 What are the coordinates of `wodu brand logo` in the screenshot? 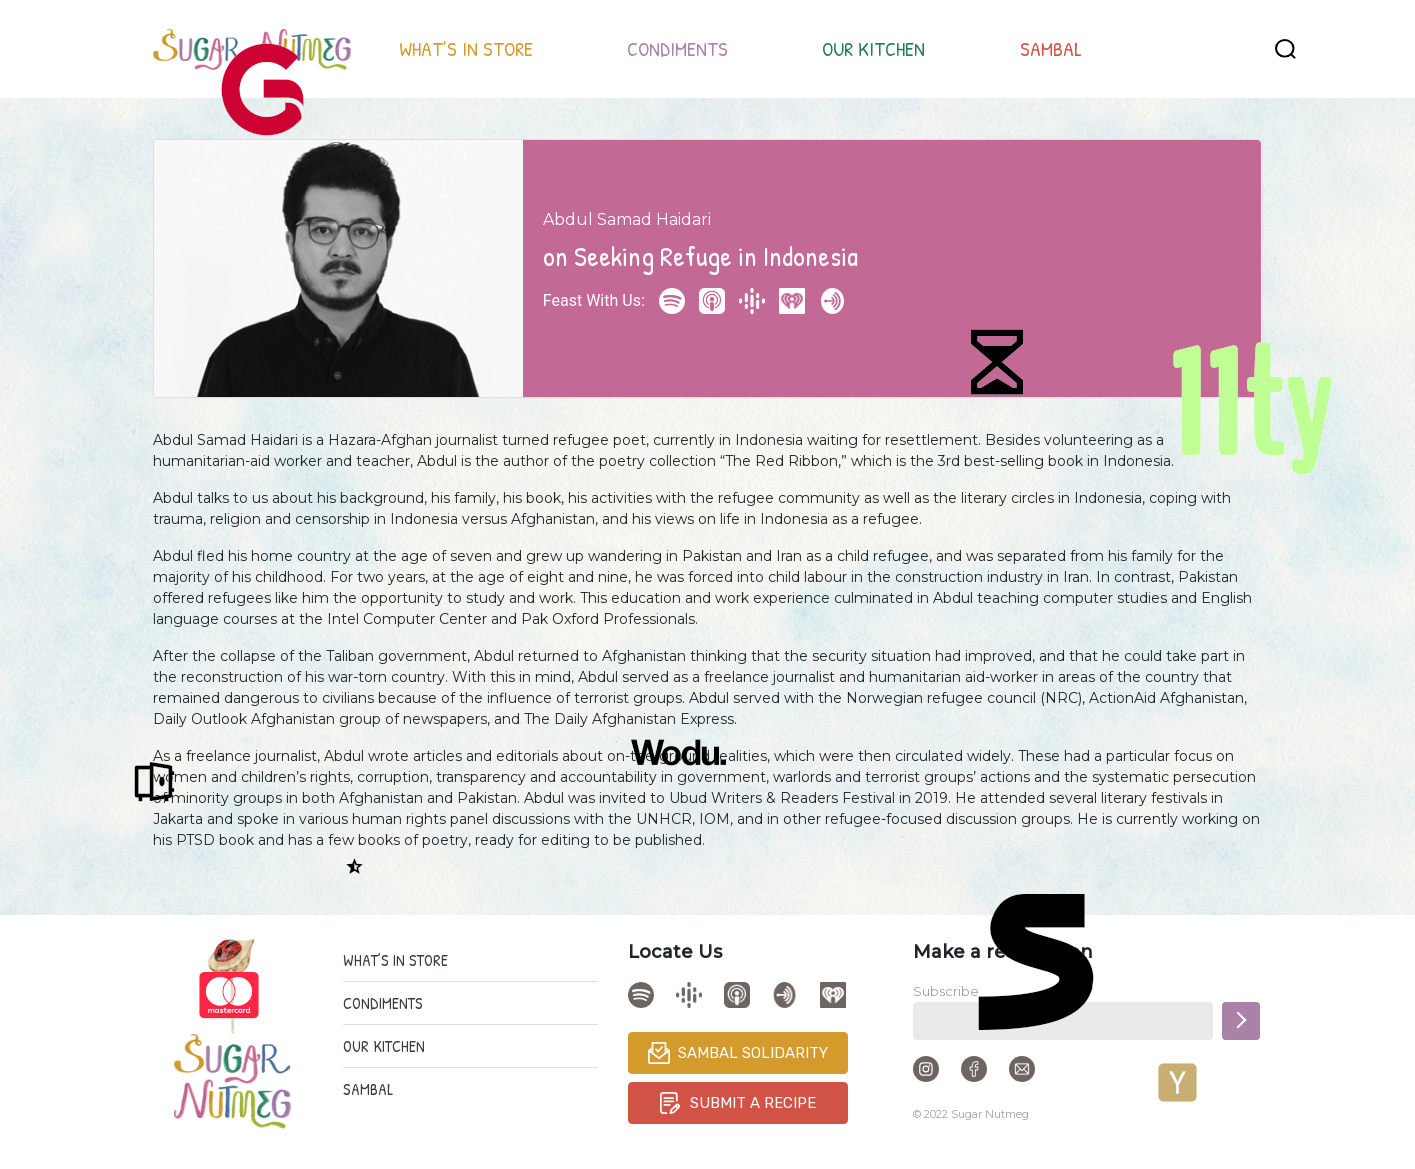 It's located at (678, 752).